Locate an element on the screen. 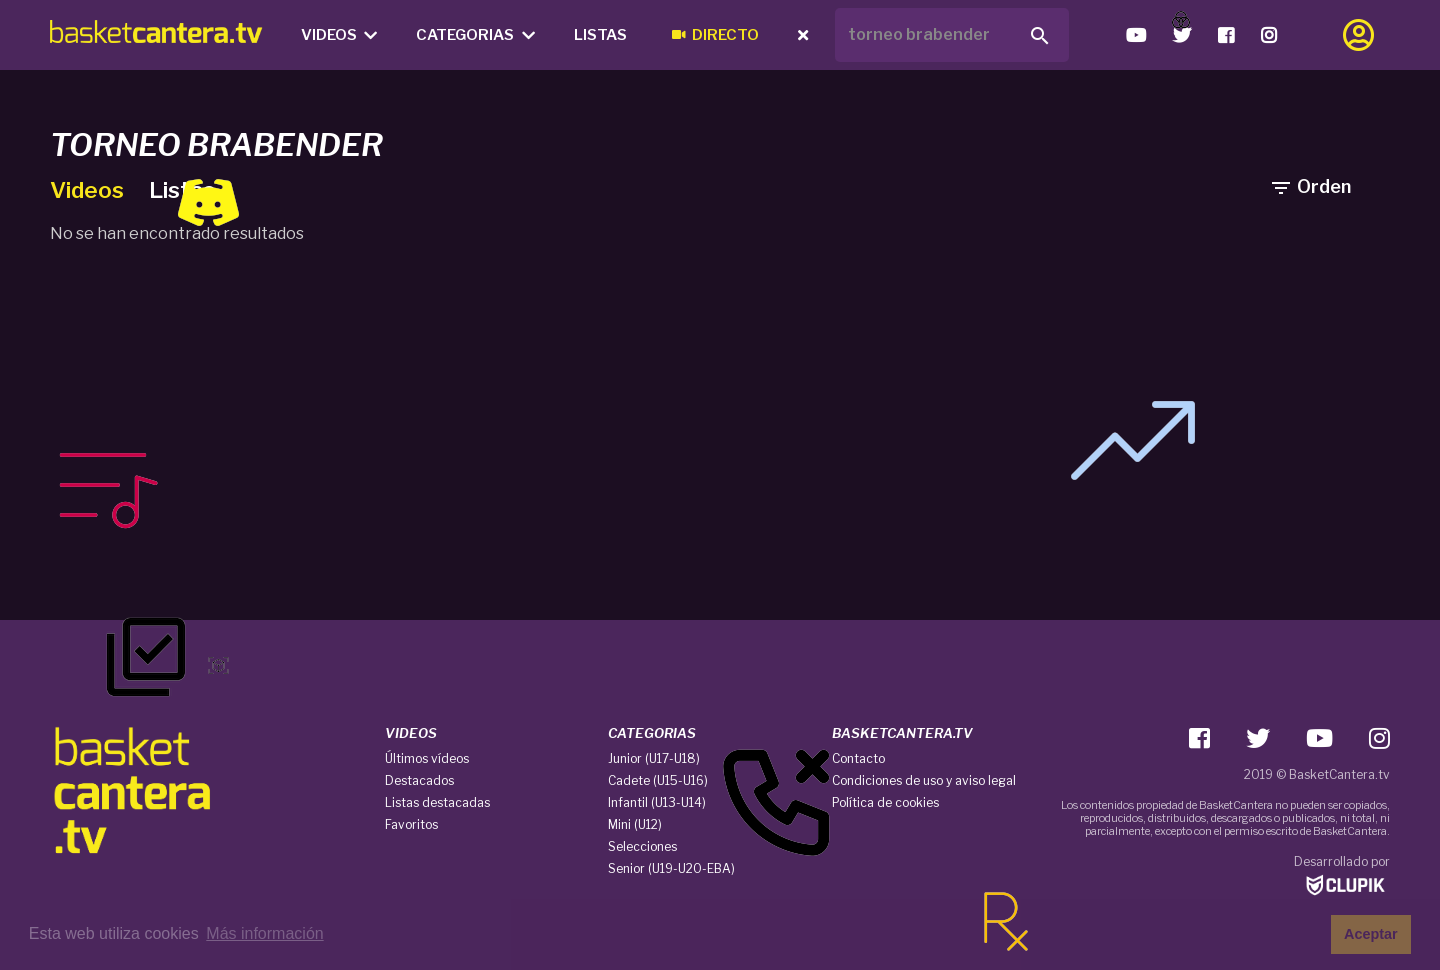 This screenshot has height=970, width=1440. view prescription details is located at coordinates (1003, 921).